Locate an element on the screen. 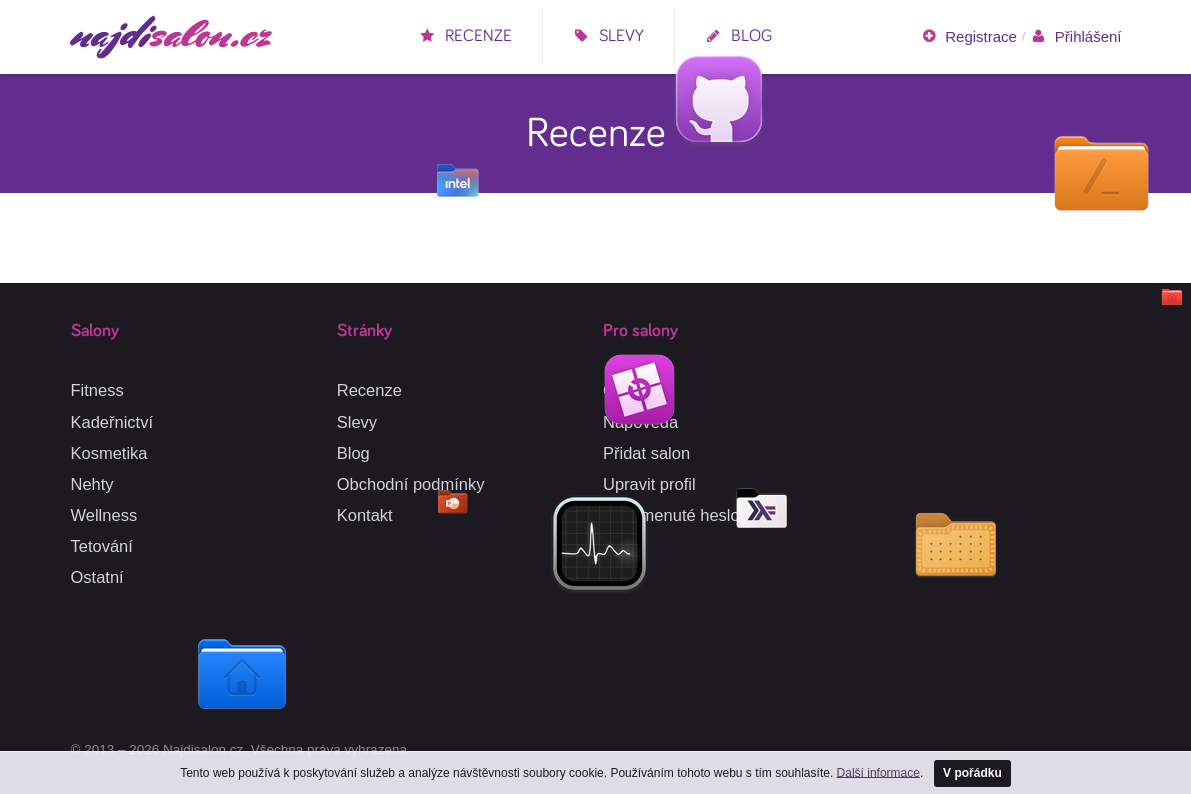 This screenshot has width=1191, height=794. access your downloads folder is located at coordinates (1172, 297).